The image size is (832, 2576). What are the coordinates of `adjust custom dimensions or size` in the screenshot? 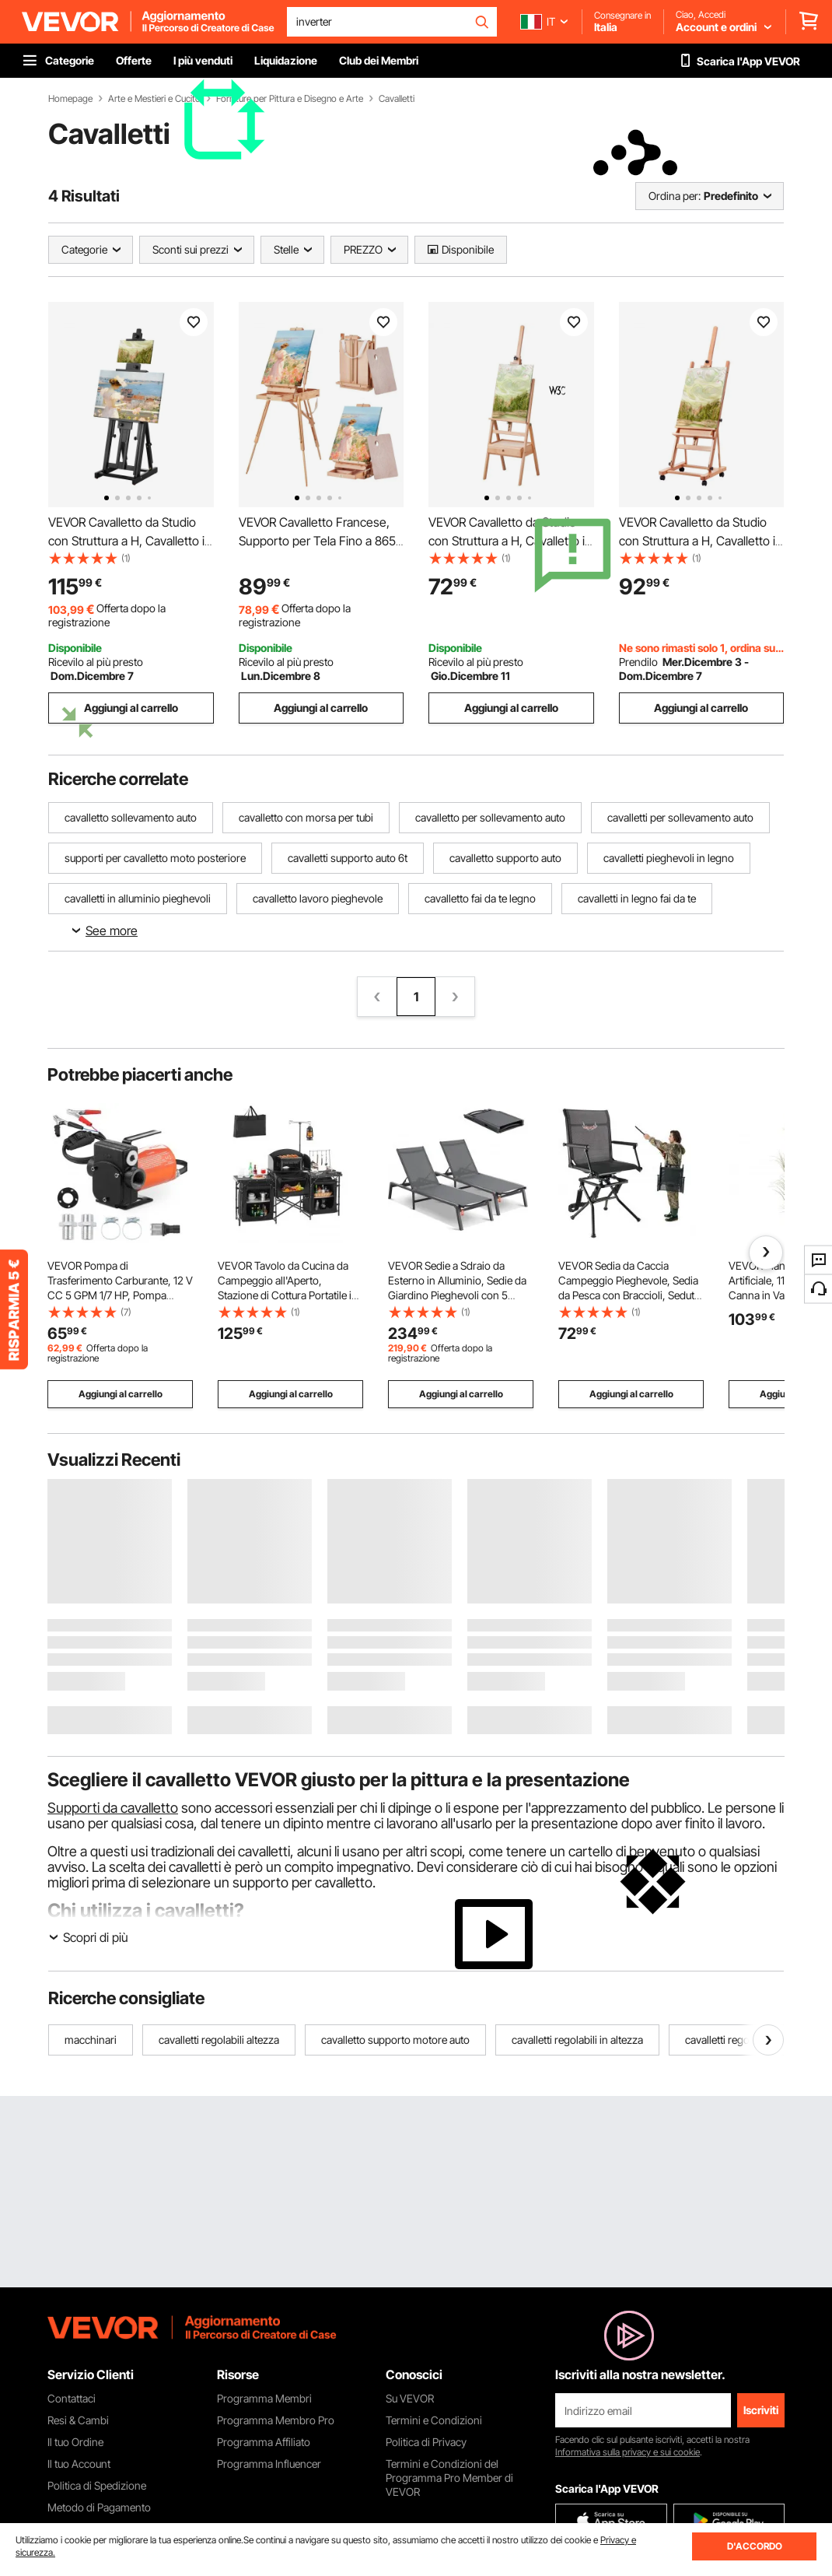 It's located at (219, 124).